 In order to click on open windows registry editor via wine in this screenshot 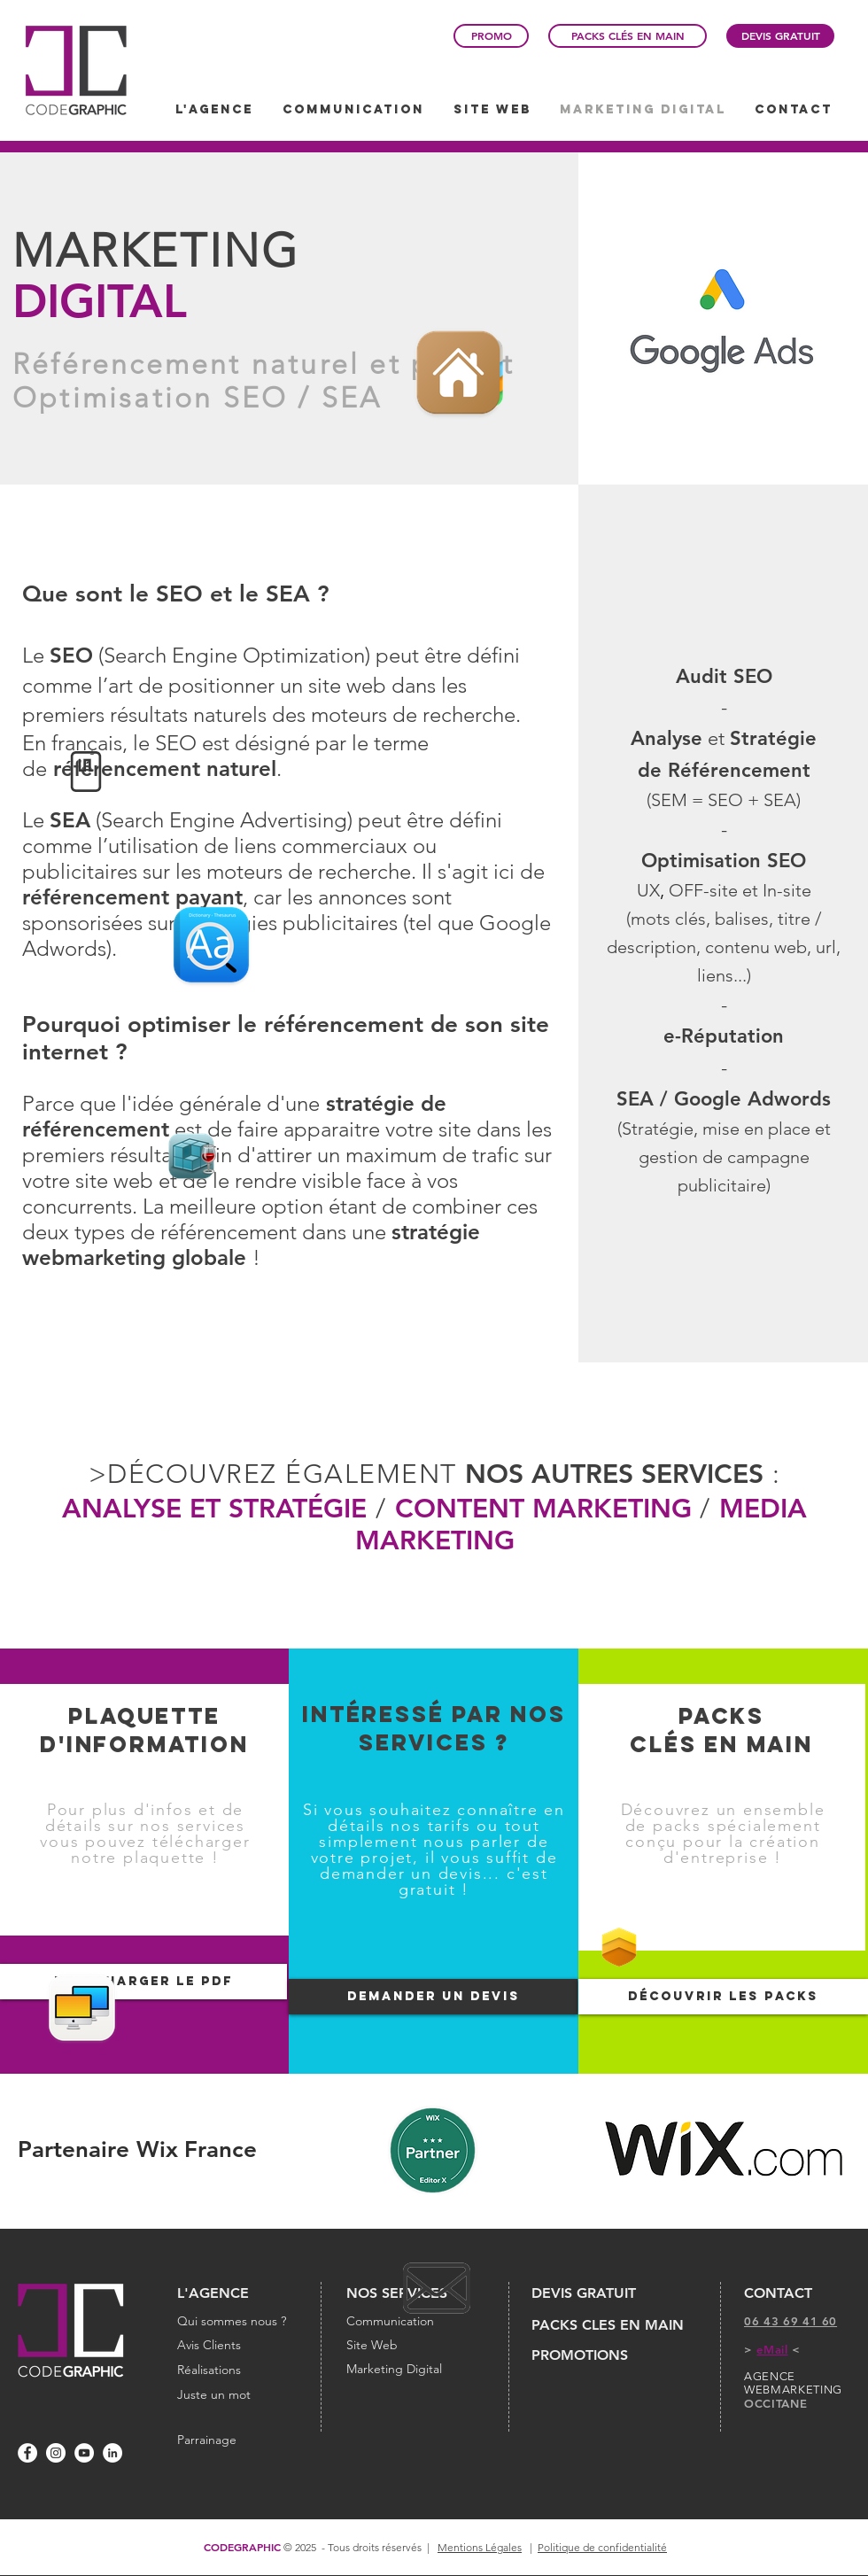, I will do `click(191, 1156)`.